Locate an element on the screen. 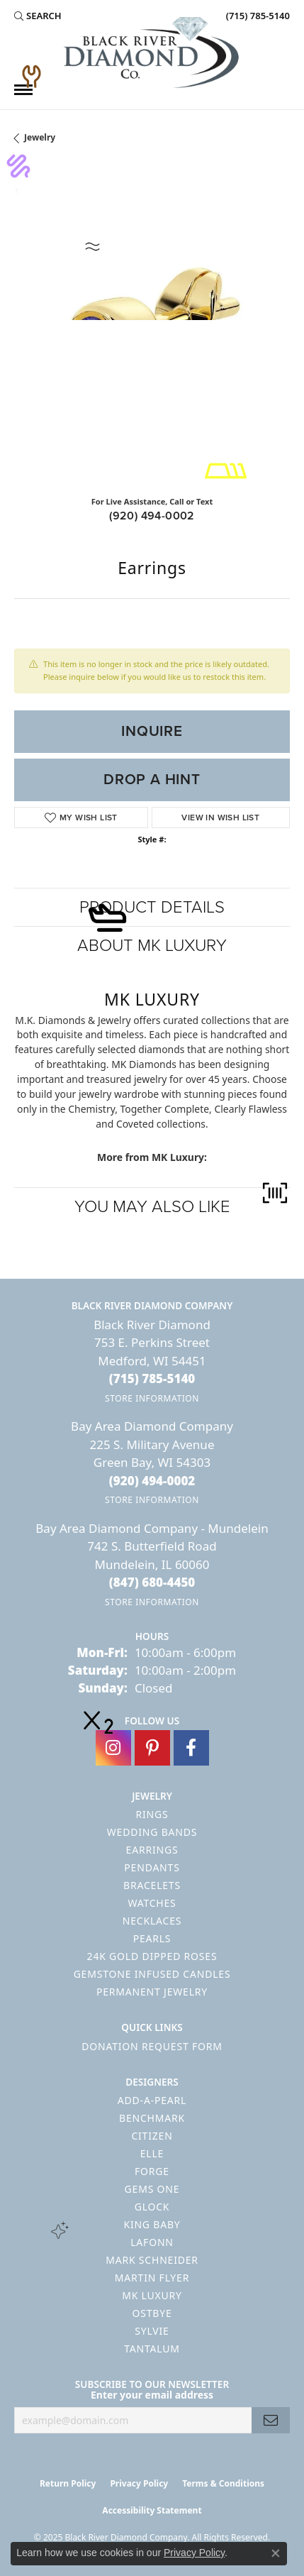 This screenshot has width=304, height=2576. scan a barcode is located at coordinates (275, 1193).